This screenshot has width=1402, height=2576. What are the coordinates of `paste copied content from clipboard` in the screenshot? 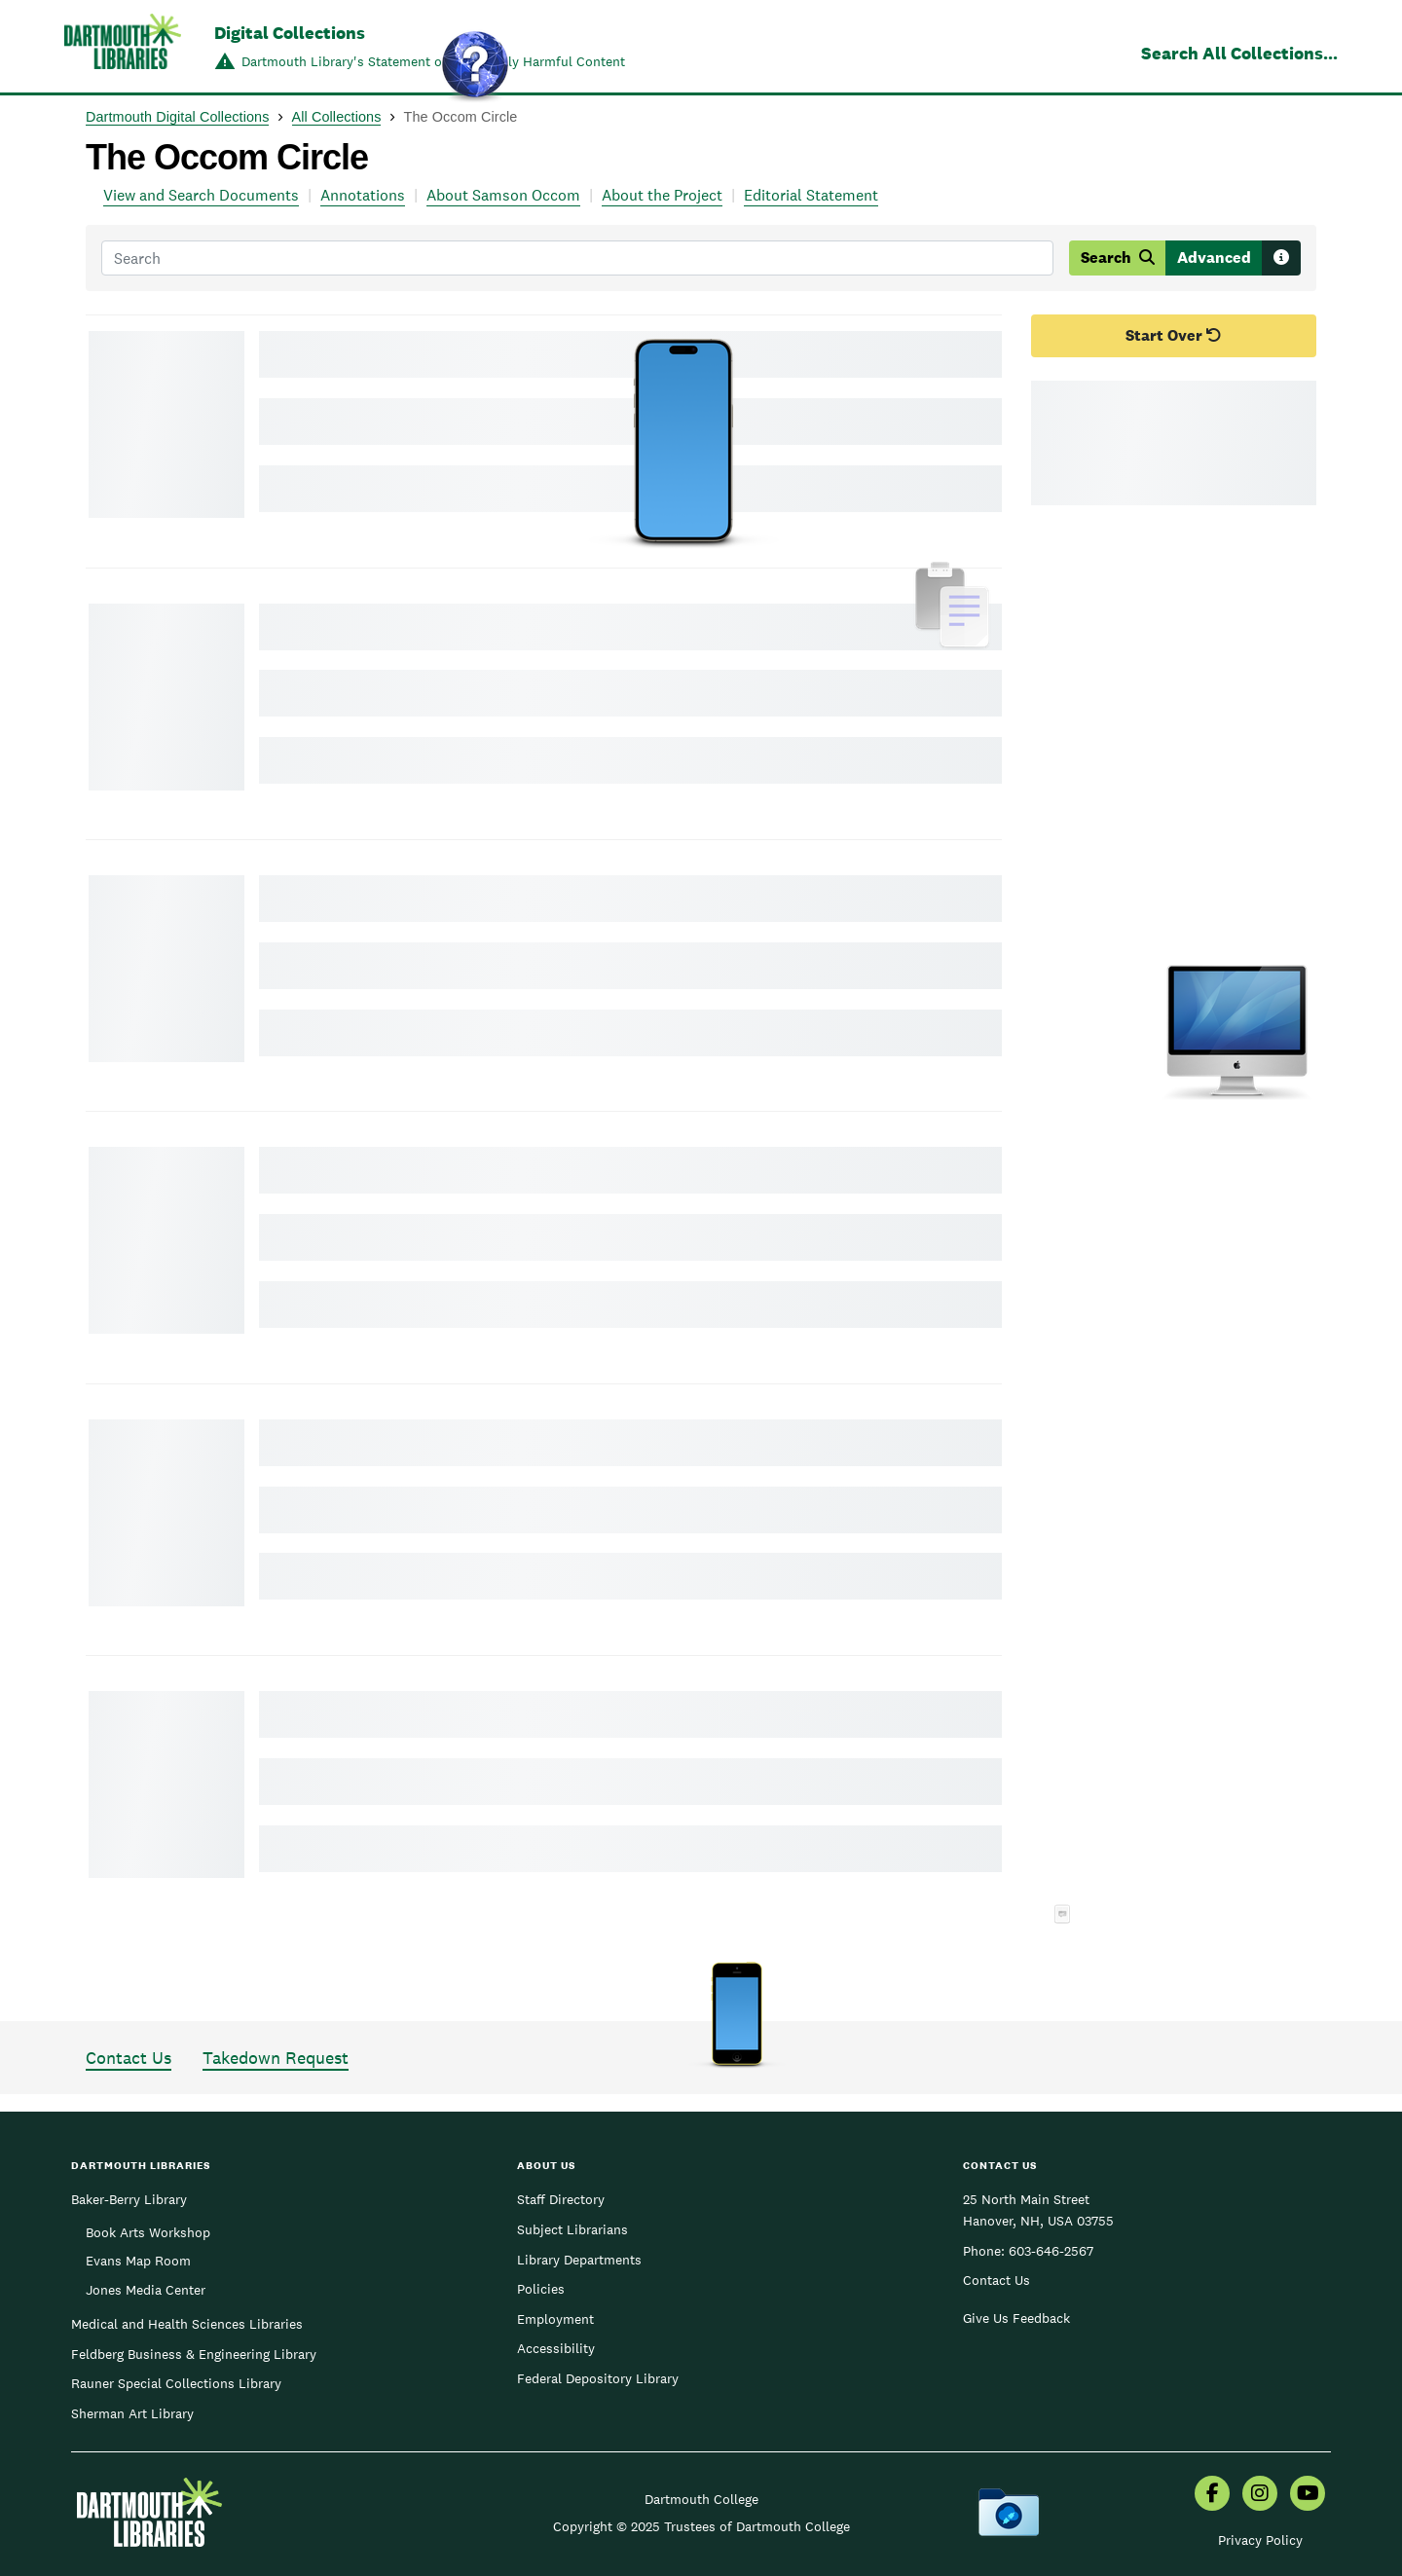 It's located at (952, 605).